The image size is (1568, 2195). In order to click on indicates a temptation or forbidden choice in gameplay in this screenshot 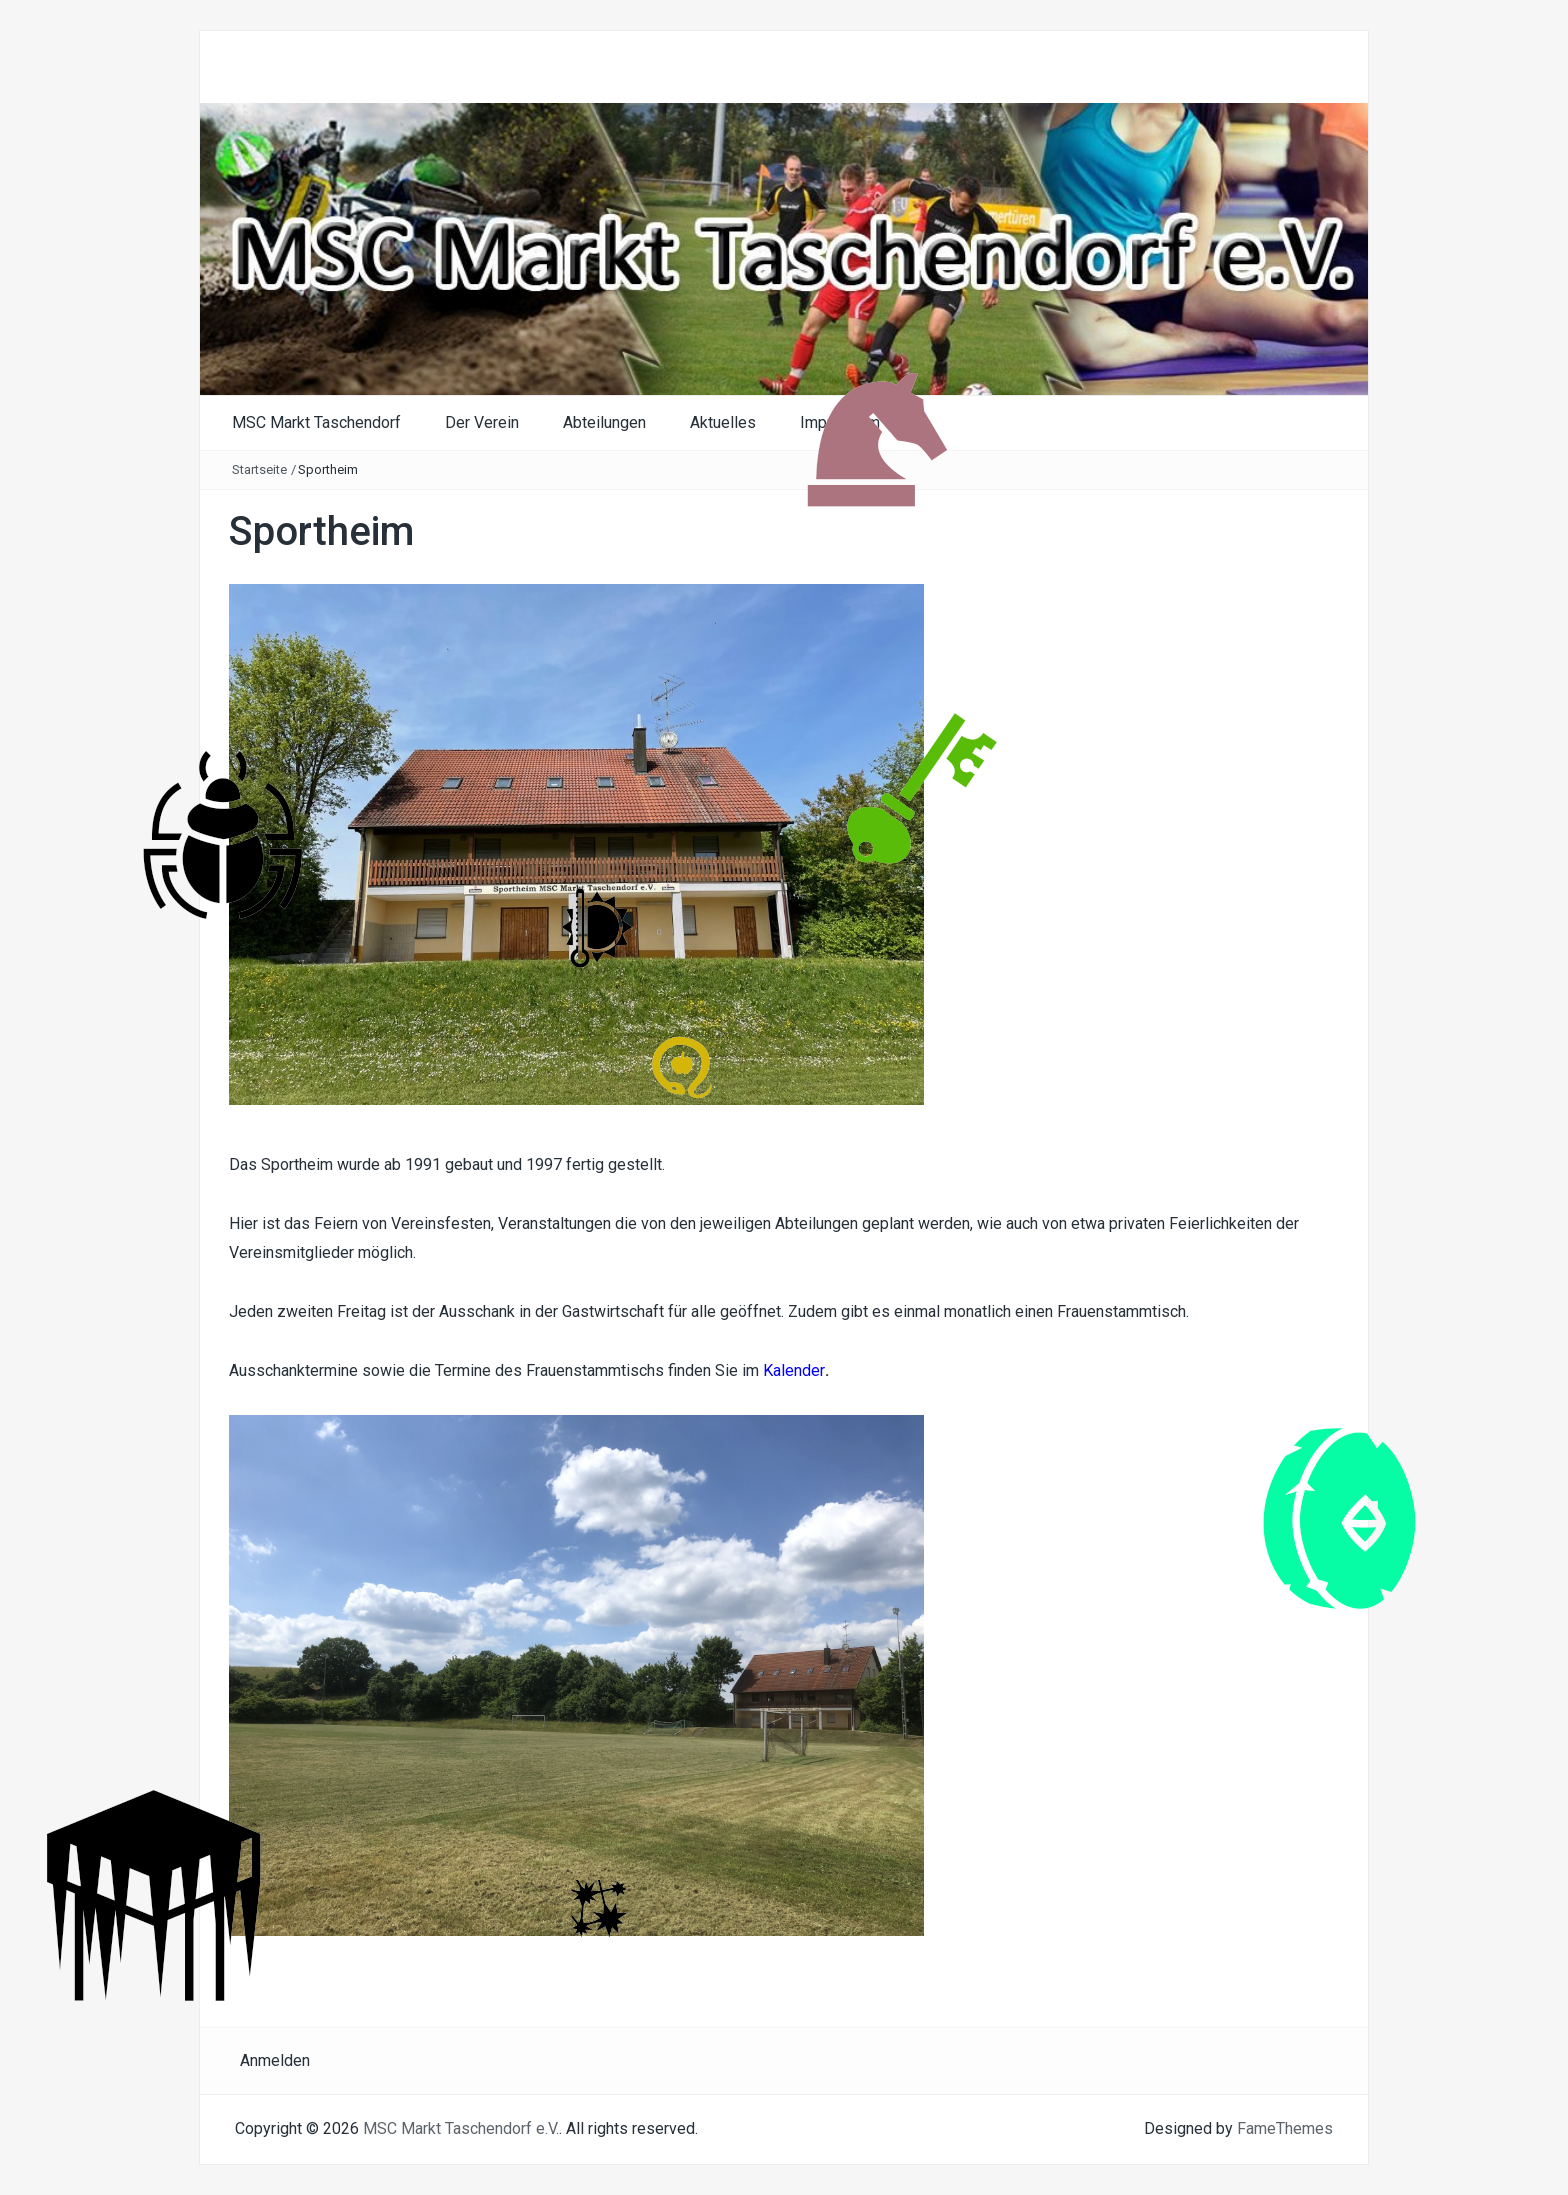, I will do `click(682, 1067)`.